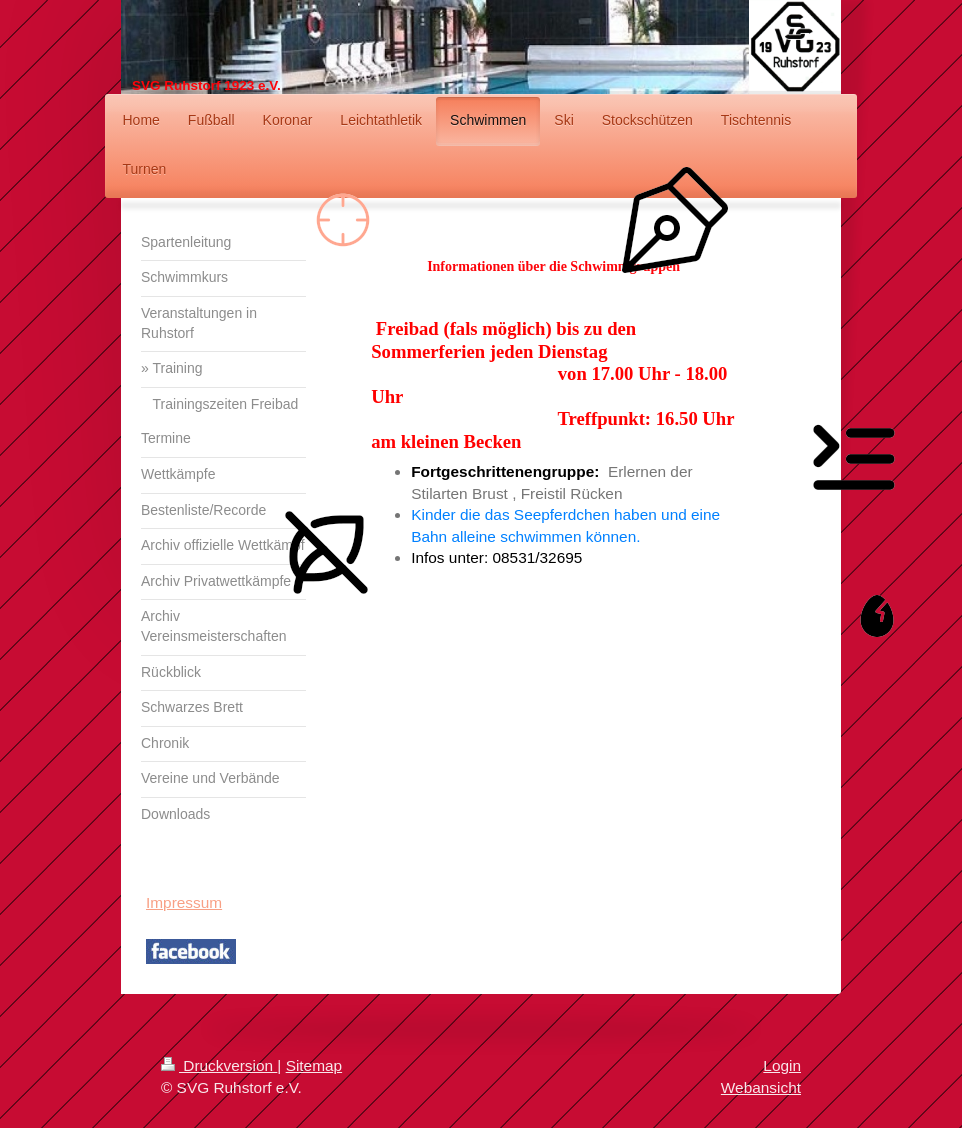 Image resolution: width=962 pixels, height=1128 pixels. I want to click on indicates a cracked or broken item, so click(877, 616).